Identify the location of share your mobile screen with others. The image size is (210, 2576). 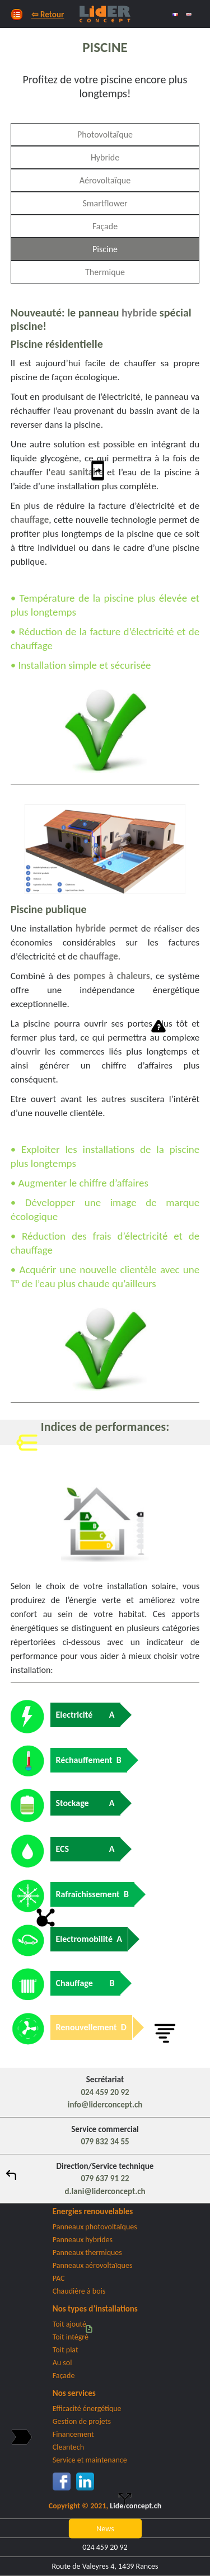
(97, 470).